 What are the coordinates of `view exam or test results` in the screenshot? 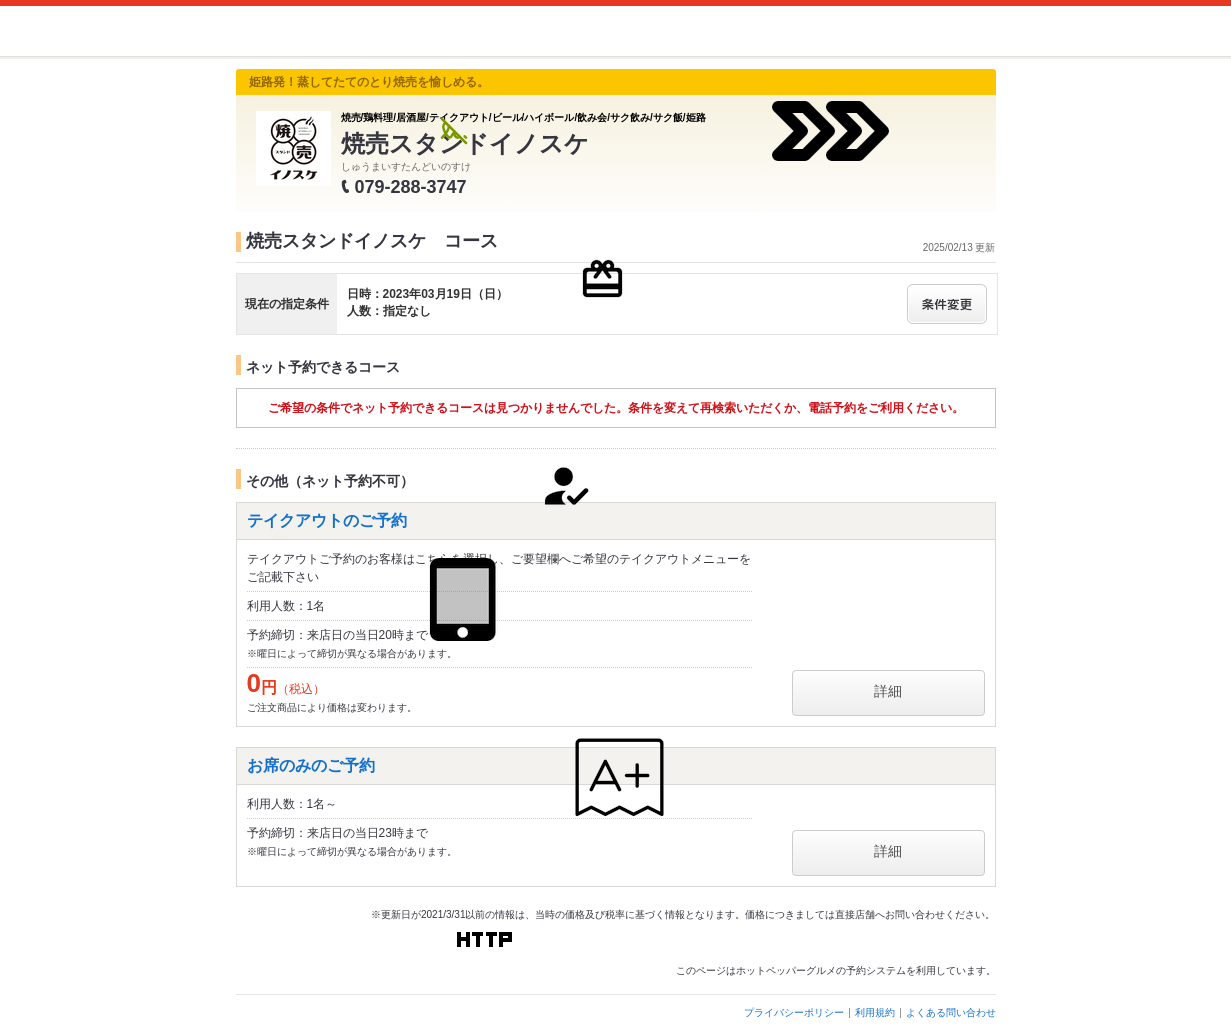 It's located at (619, 775).